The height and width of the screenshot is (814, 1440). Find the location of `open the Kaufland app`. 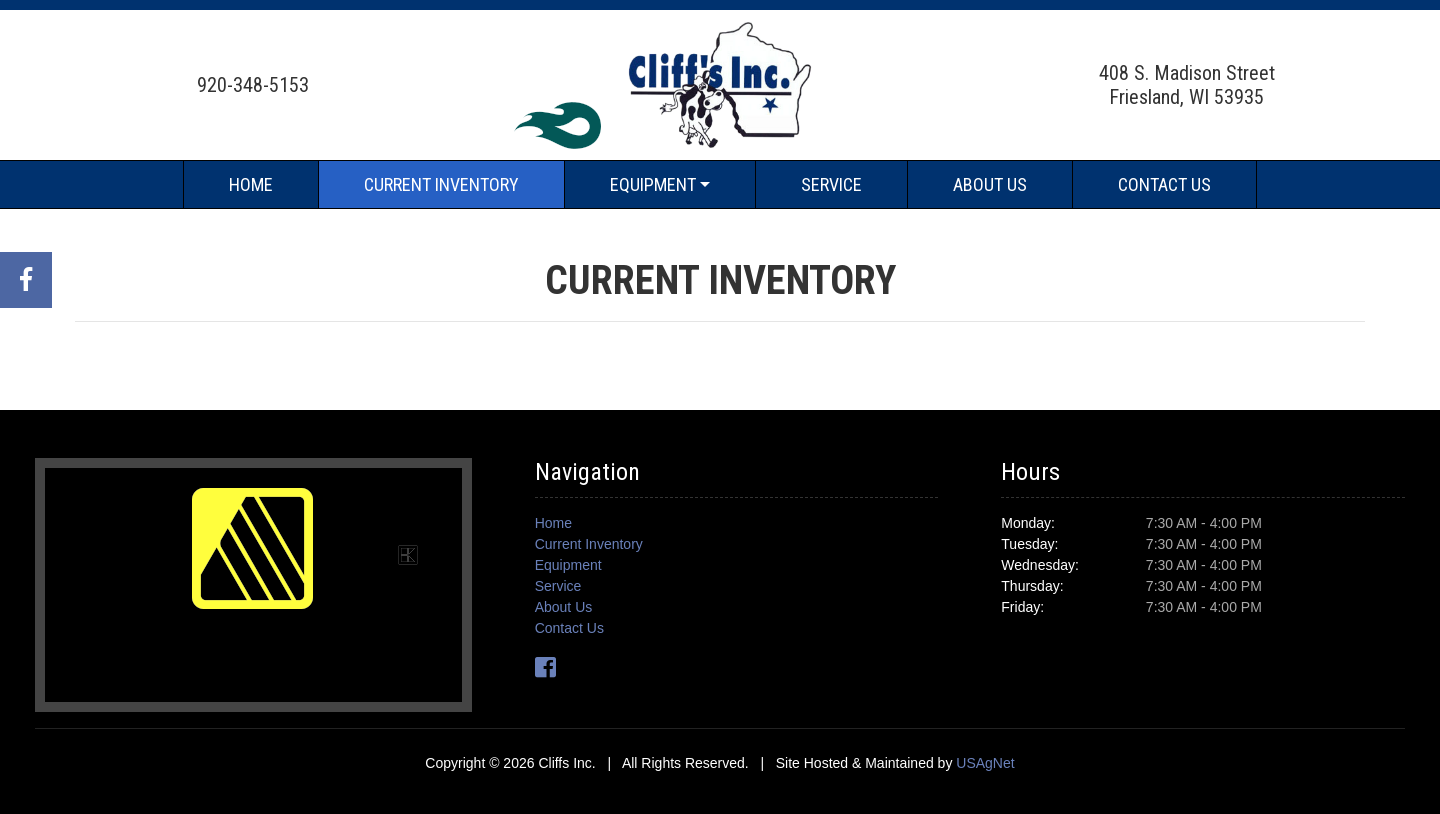

open the Kaufland app is located at coordinates (408, 555).